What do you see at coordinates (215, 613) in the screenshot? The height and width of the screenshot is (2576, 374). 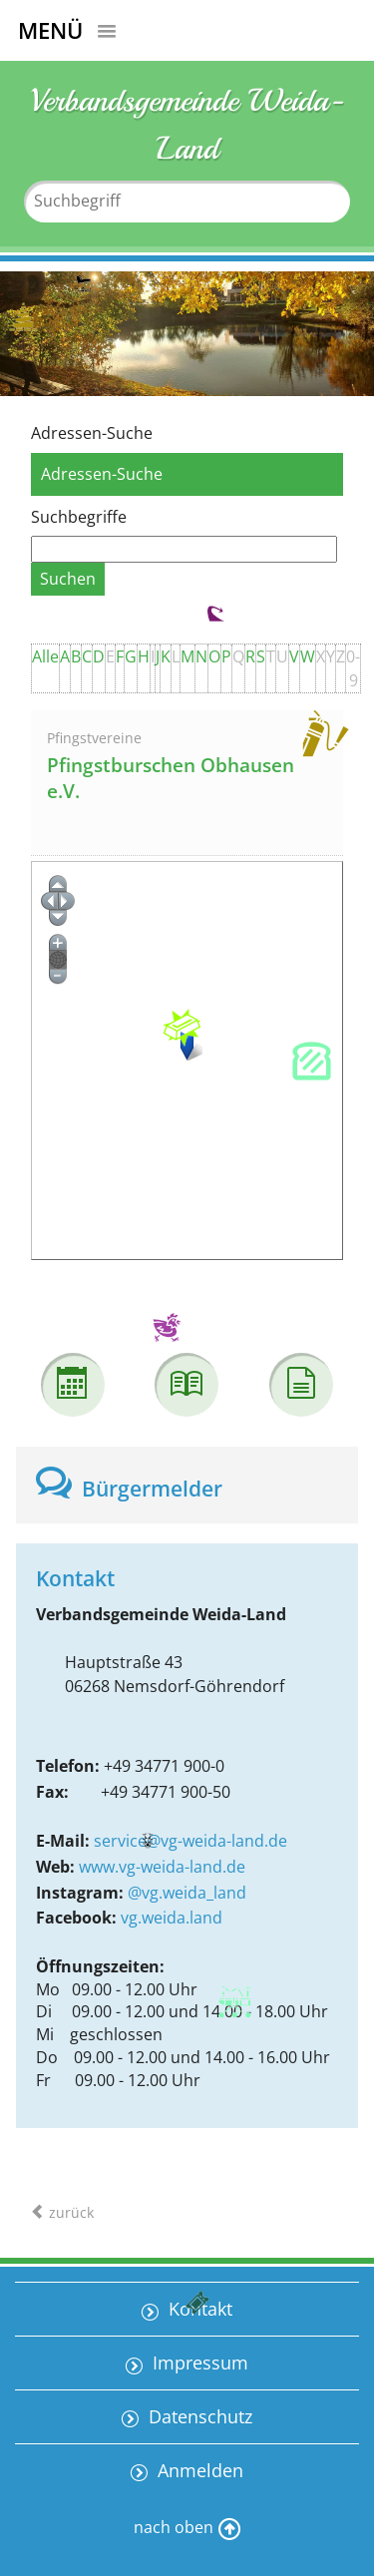 I see `perform a thrust-bend attack or maneuver` at bounding box center [215, 613].